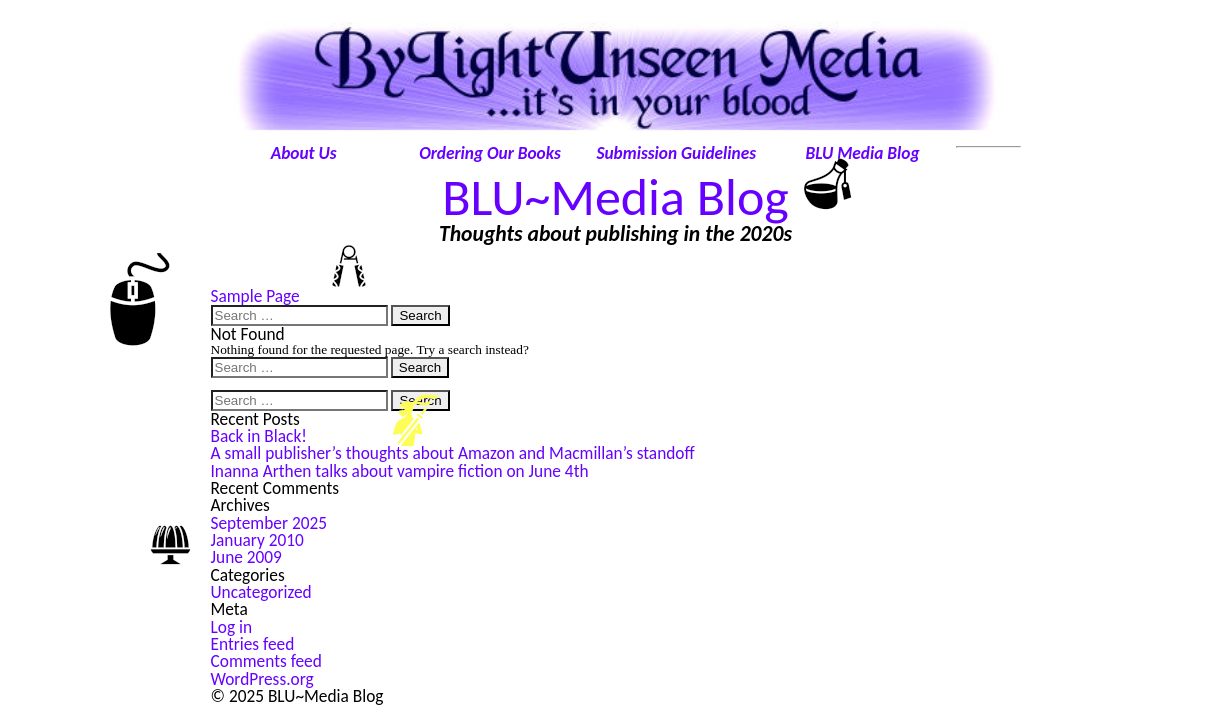 This screenshot has height=720, width=1231. Describe the element at coordinates (138, 301) in the screenshot. I see `indicates mouse input or cursor control settings` at that location.